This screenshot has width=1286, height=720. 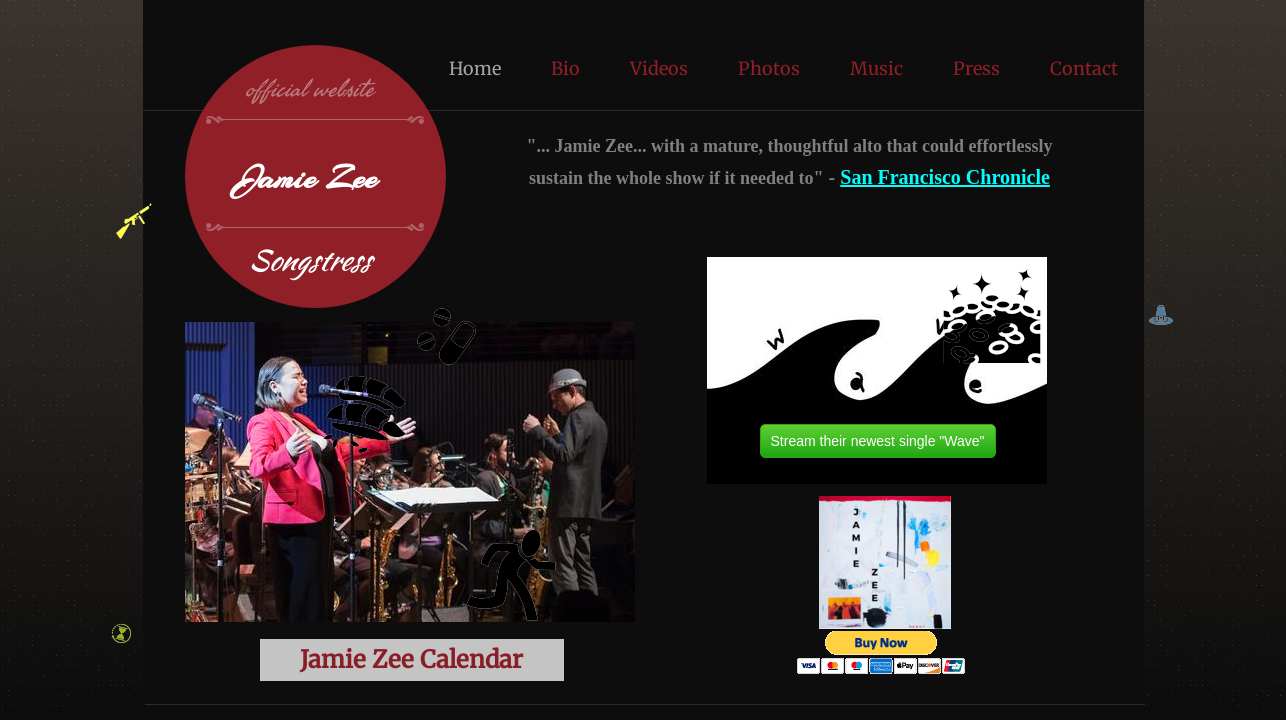 What do you see at coordinates (511, 574) in the screenshot?
I see `start or resume running in a game` at bounding box center [511, 574].